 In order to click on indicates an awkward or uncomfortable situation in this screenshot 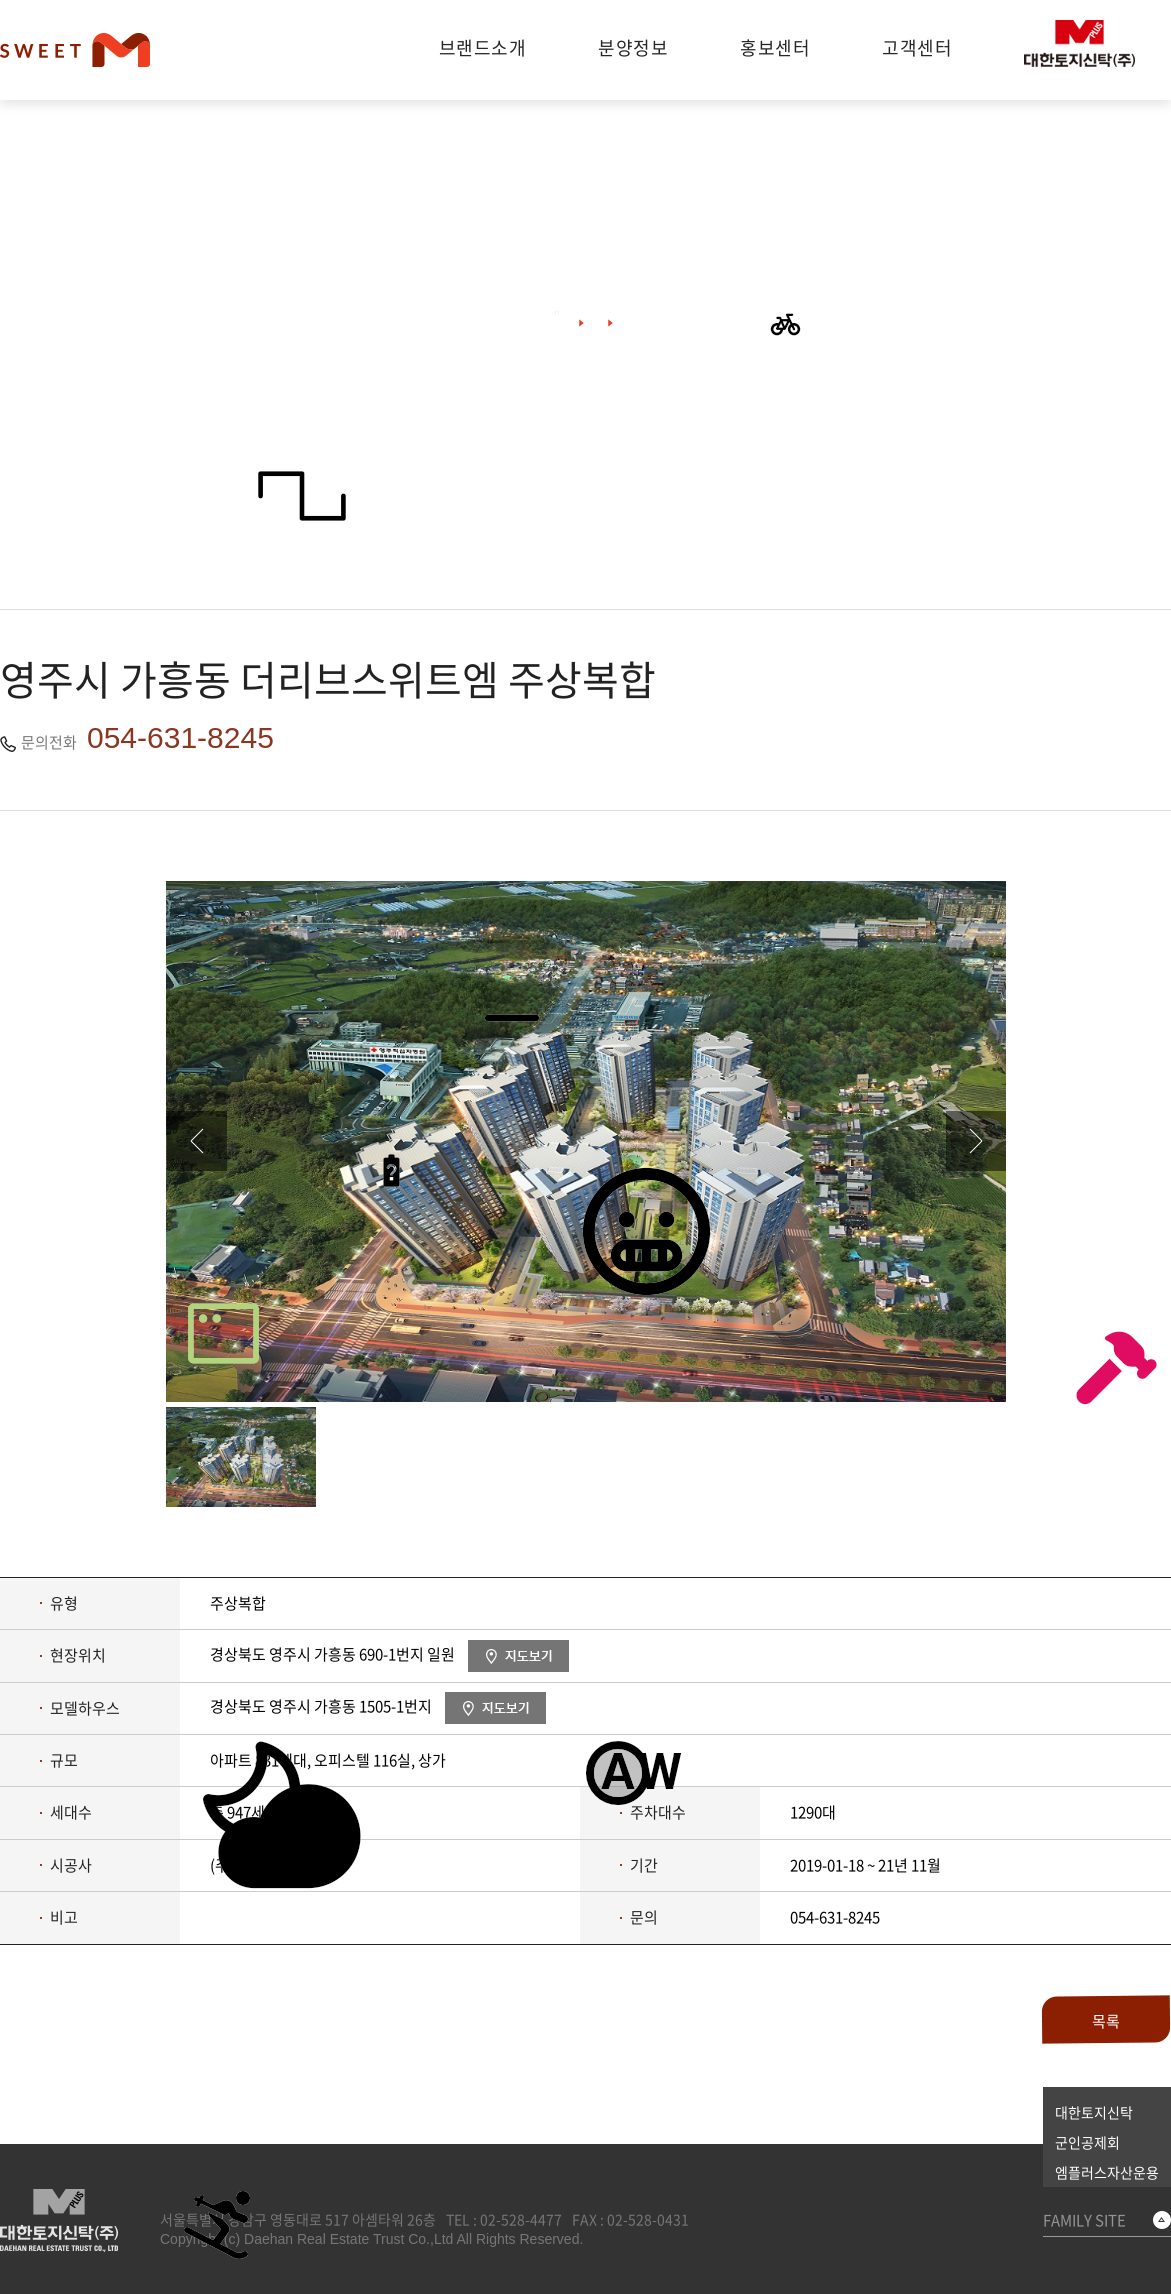, I will do `click(646, 1231)`.